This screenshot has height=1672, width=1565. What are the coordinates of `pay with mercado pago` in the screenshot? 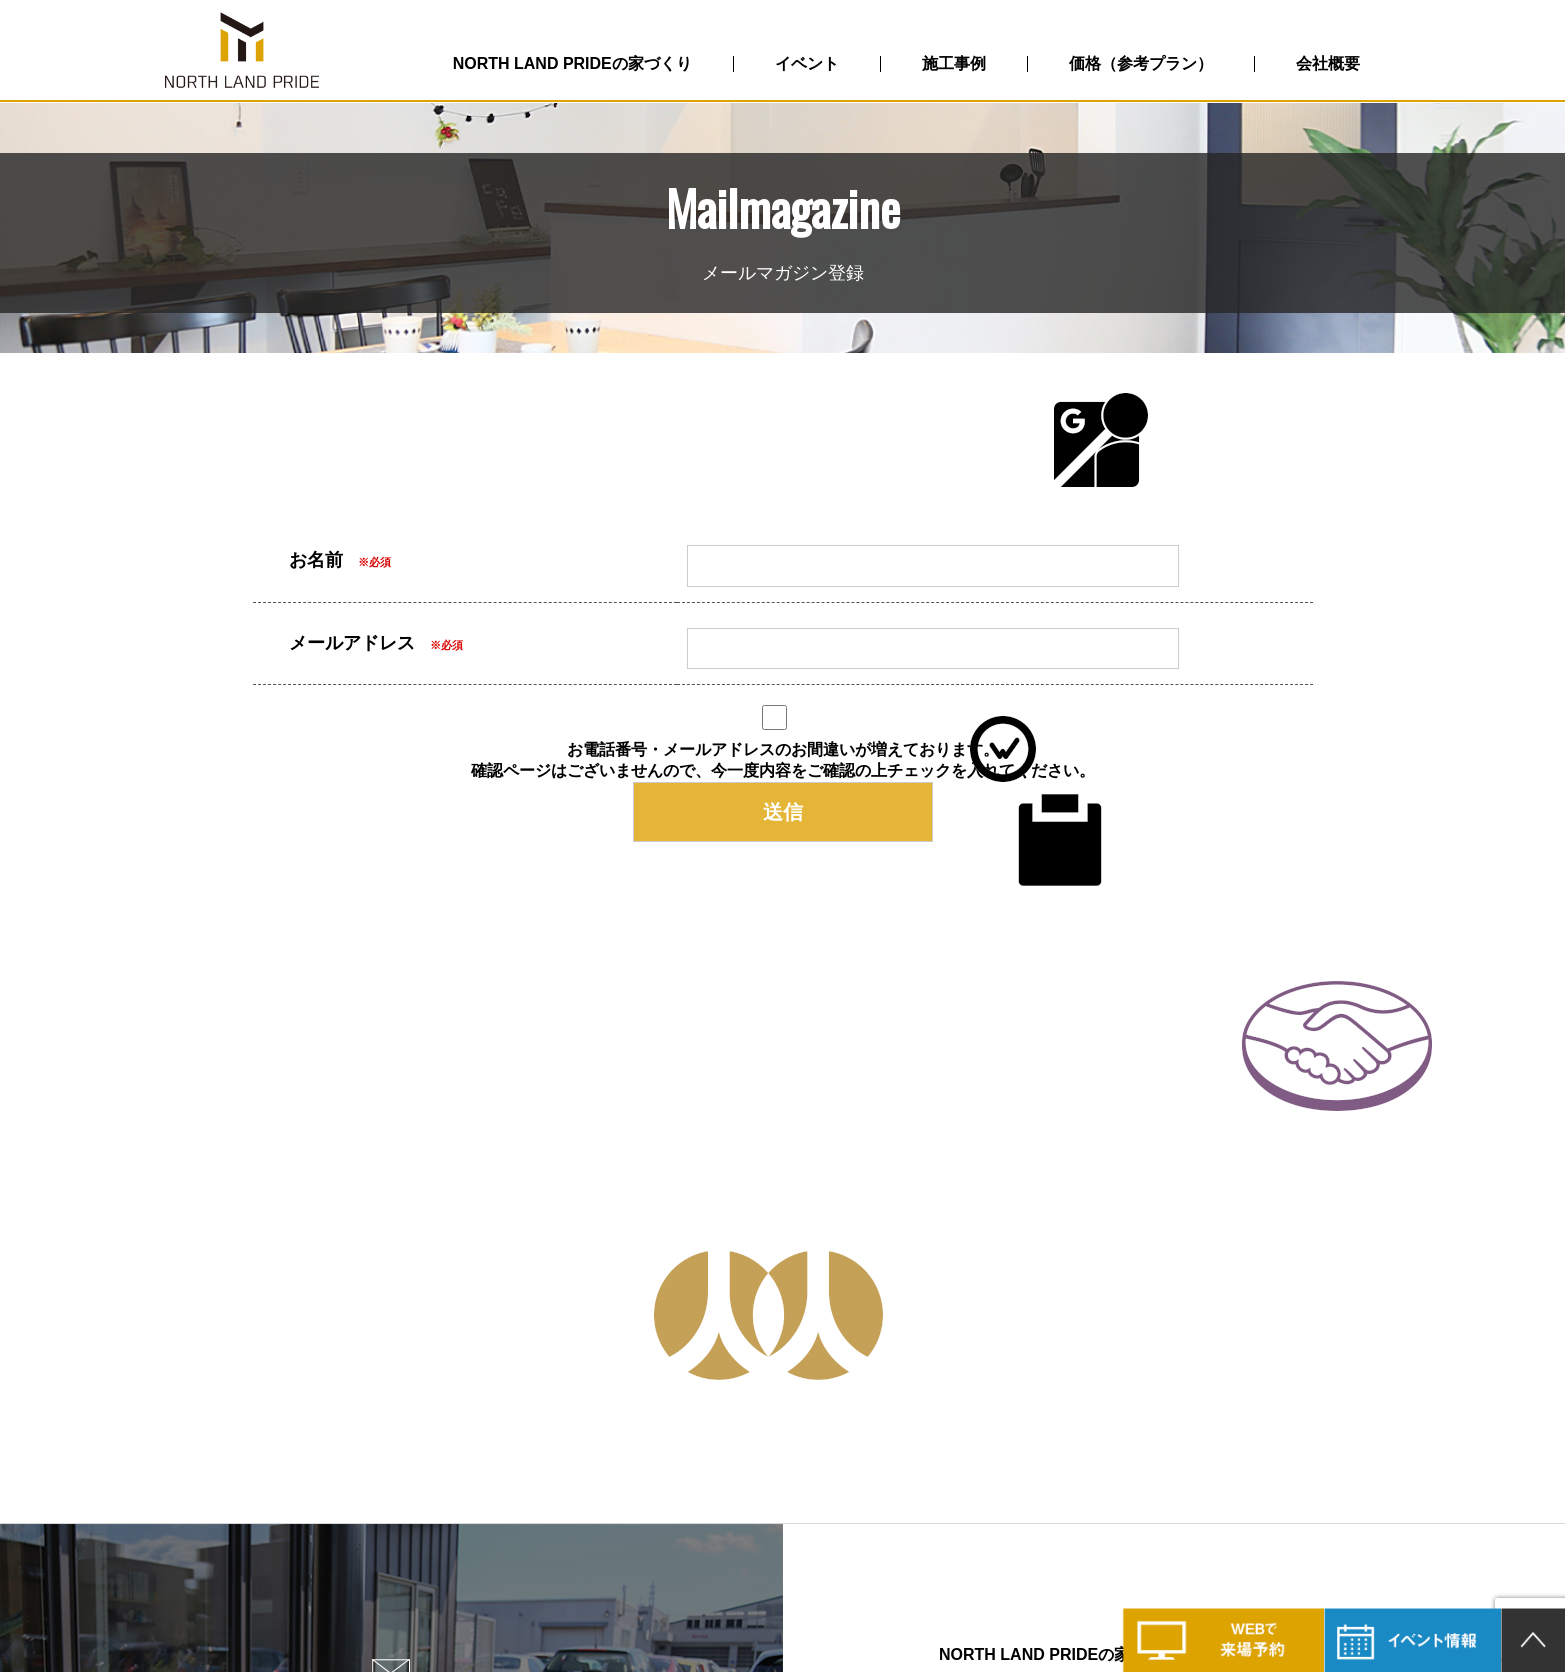 It's located at (1337, 1046).